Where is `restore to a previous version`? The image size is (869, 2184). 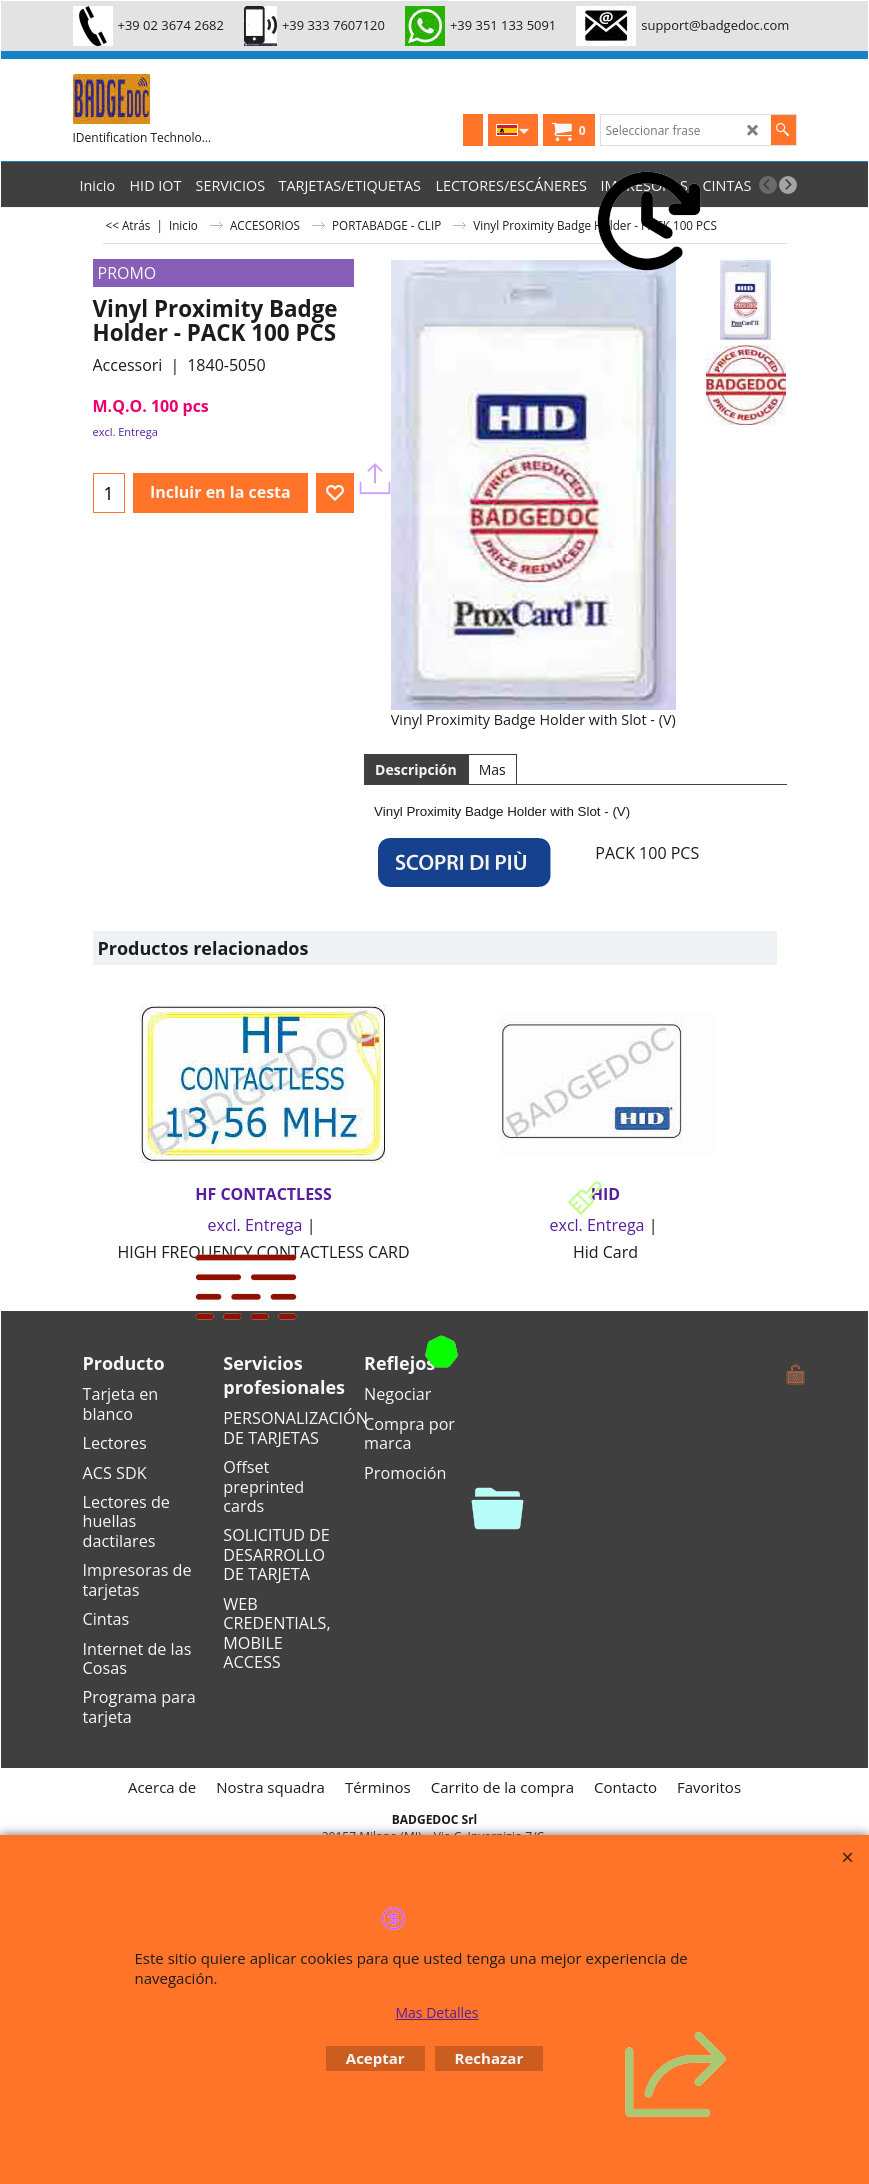 restore to a previous version is located at coordinates (647, 221).